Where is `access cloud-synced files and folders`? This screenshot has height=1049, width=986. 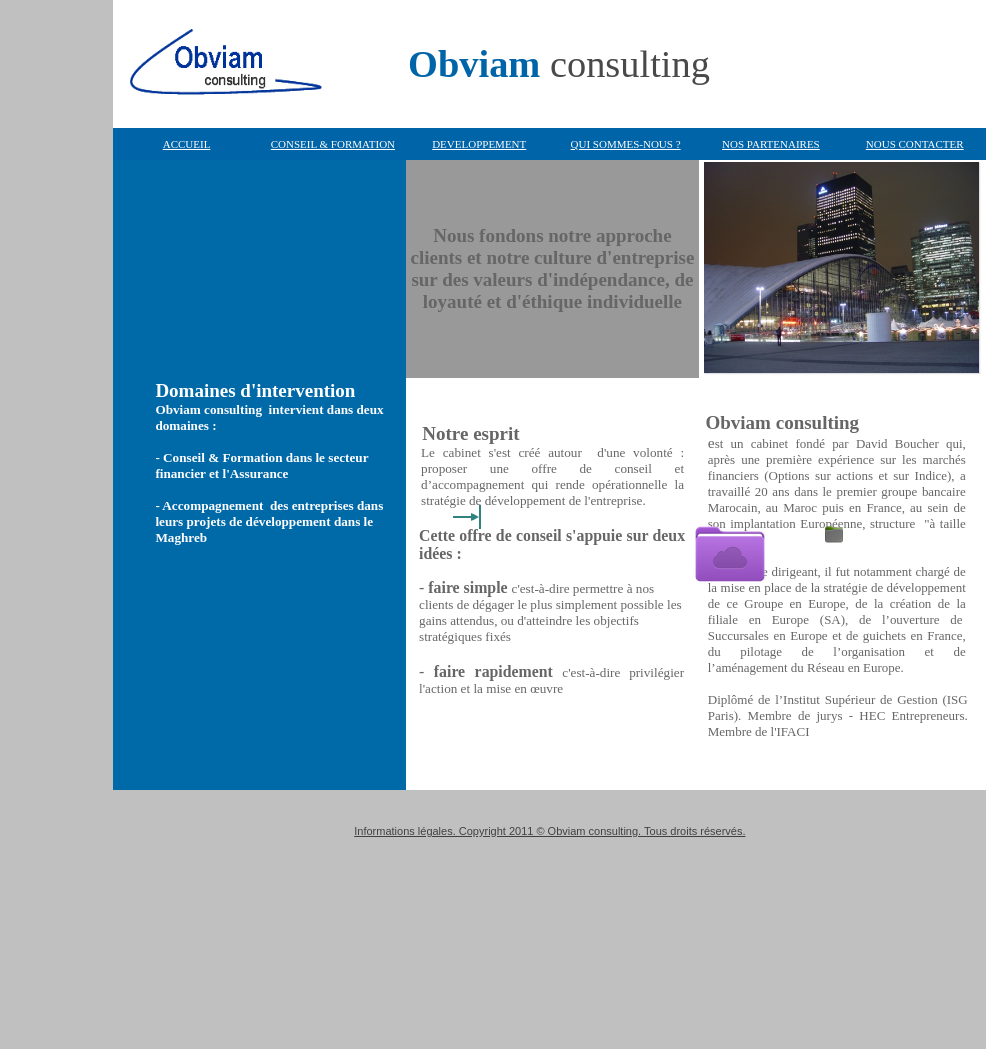 access cloud-synced files and folders is located at coordinates (730, 554).